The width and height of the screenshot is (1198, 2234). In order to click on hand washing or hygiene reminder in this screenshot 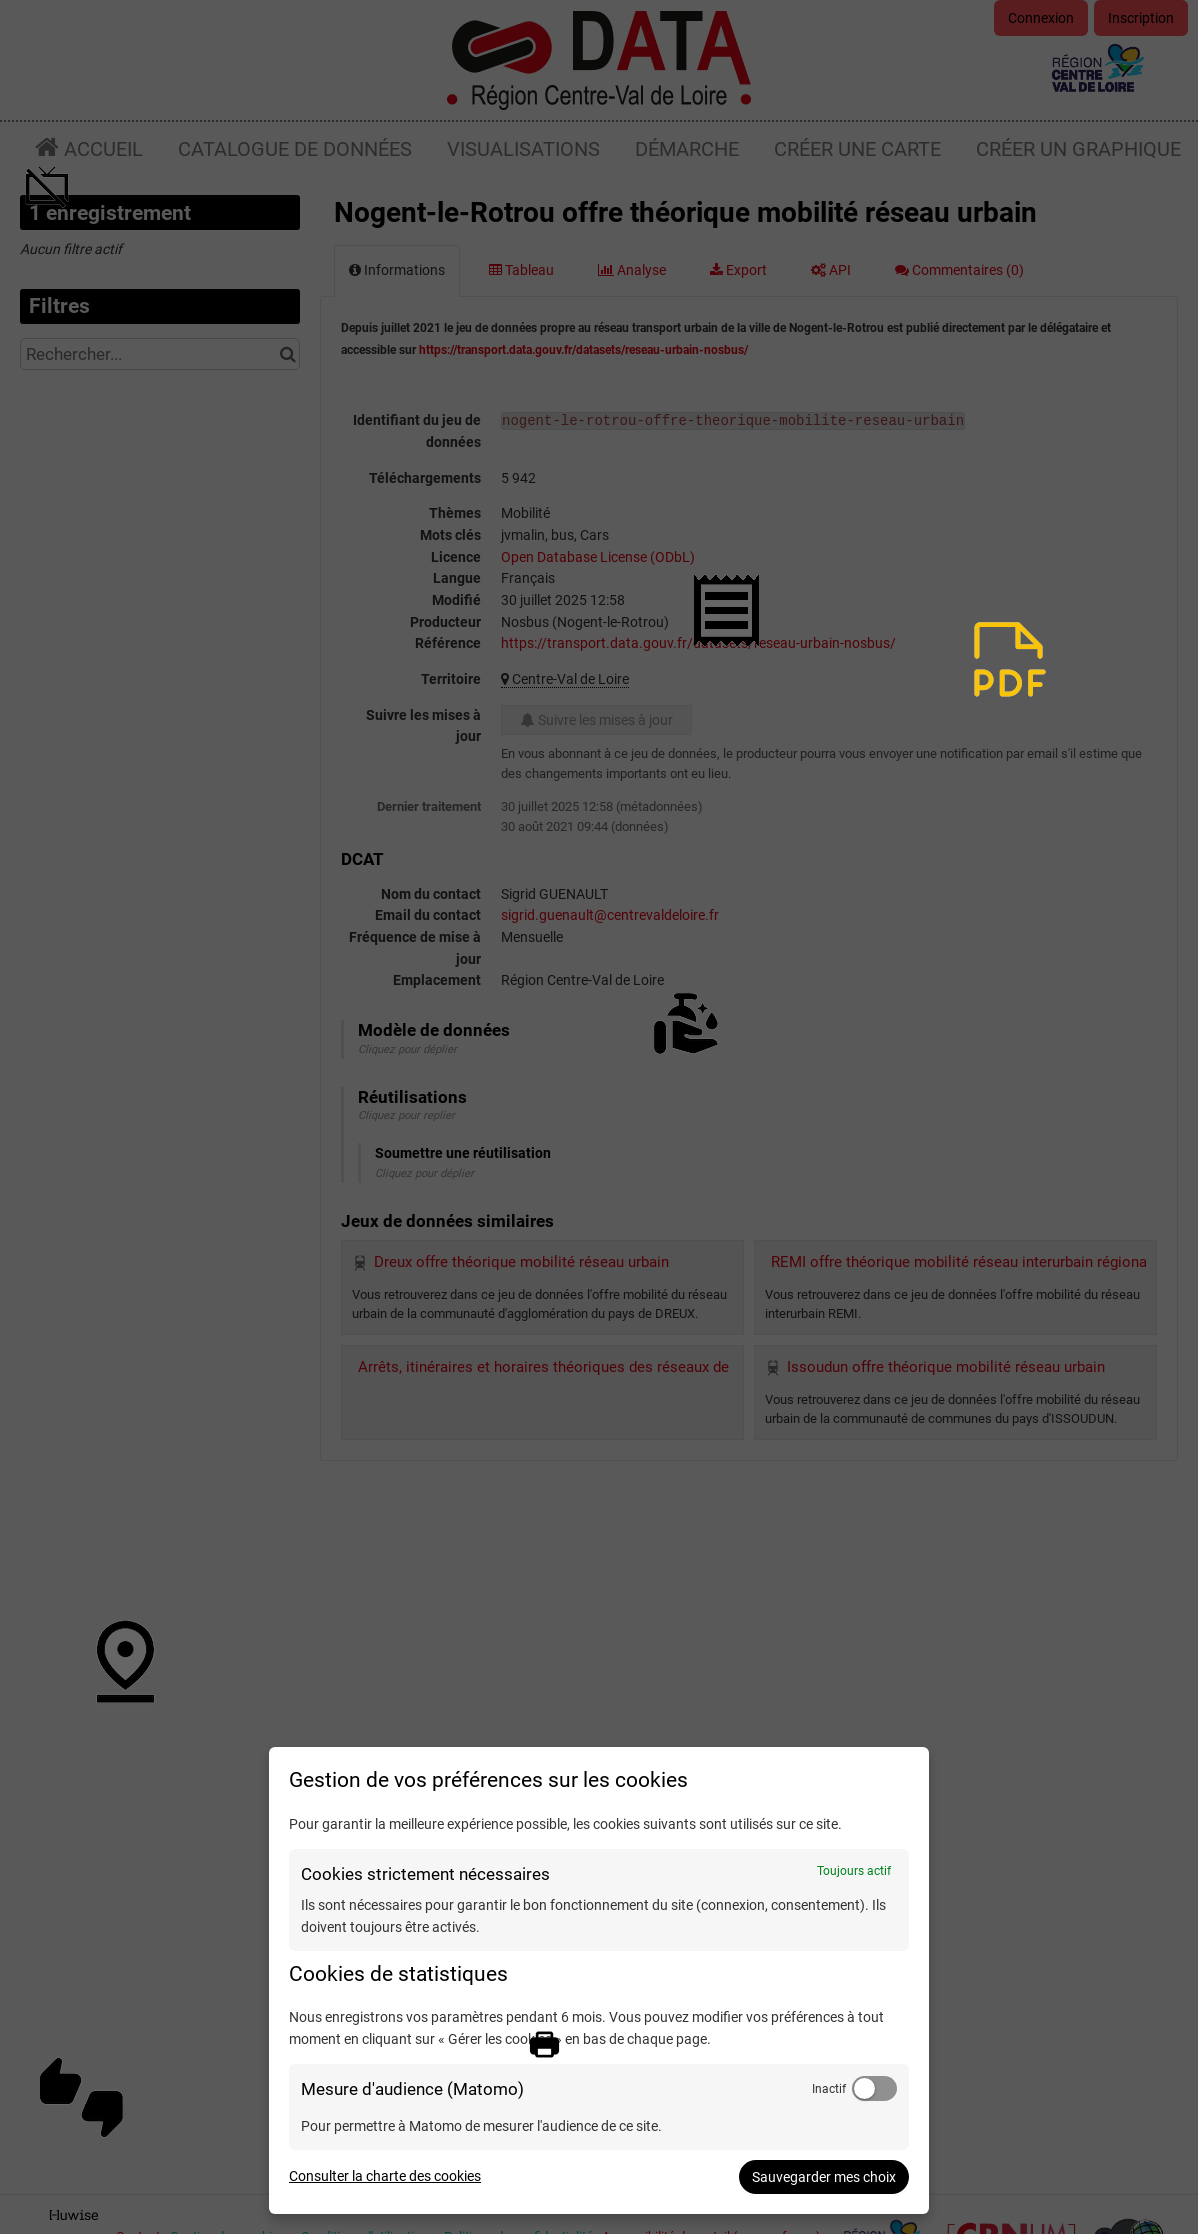, I will do `click(687, 1023)`.